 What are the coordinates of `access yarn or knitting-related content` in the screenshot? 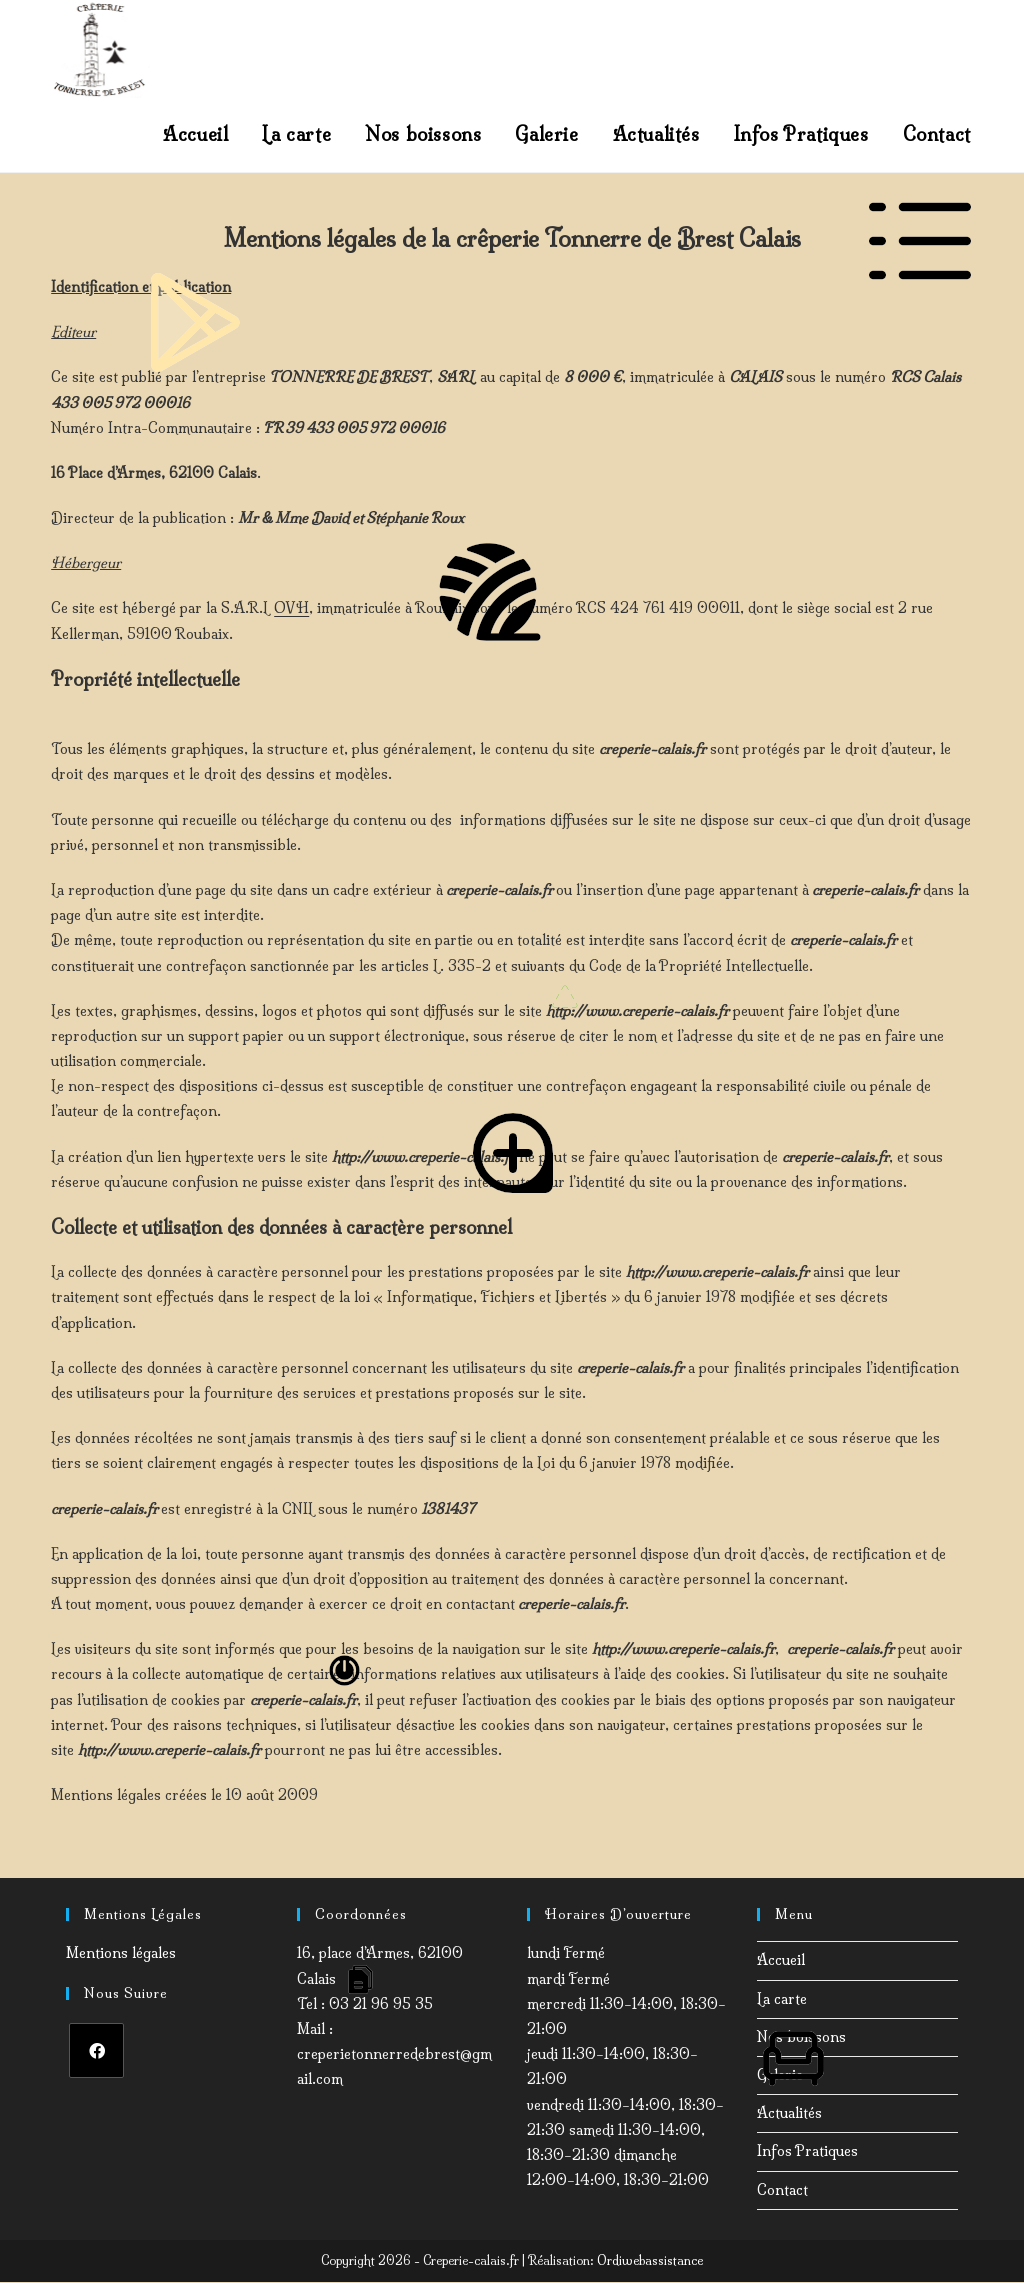 It's located at (488, 592).